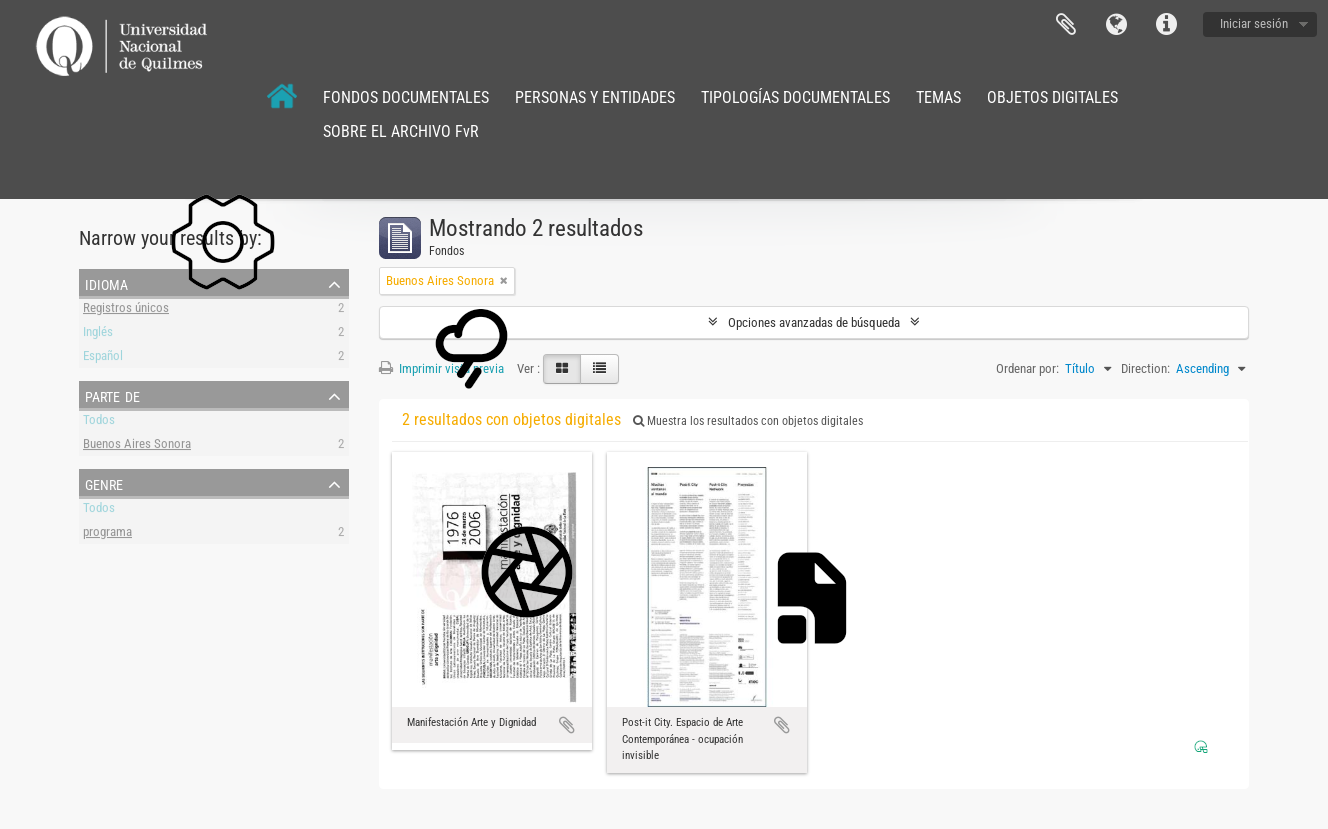  Describe the element at coordinates (527, 572) in the screenshot. I see `adjust camera aperture settings` at that location.